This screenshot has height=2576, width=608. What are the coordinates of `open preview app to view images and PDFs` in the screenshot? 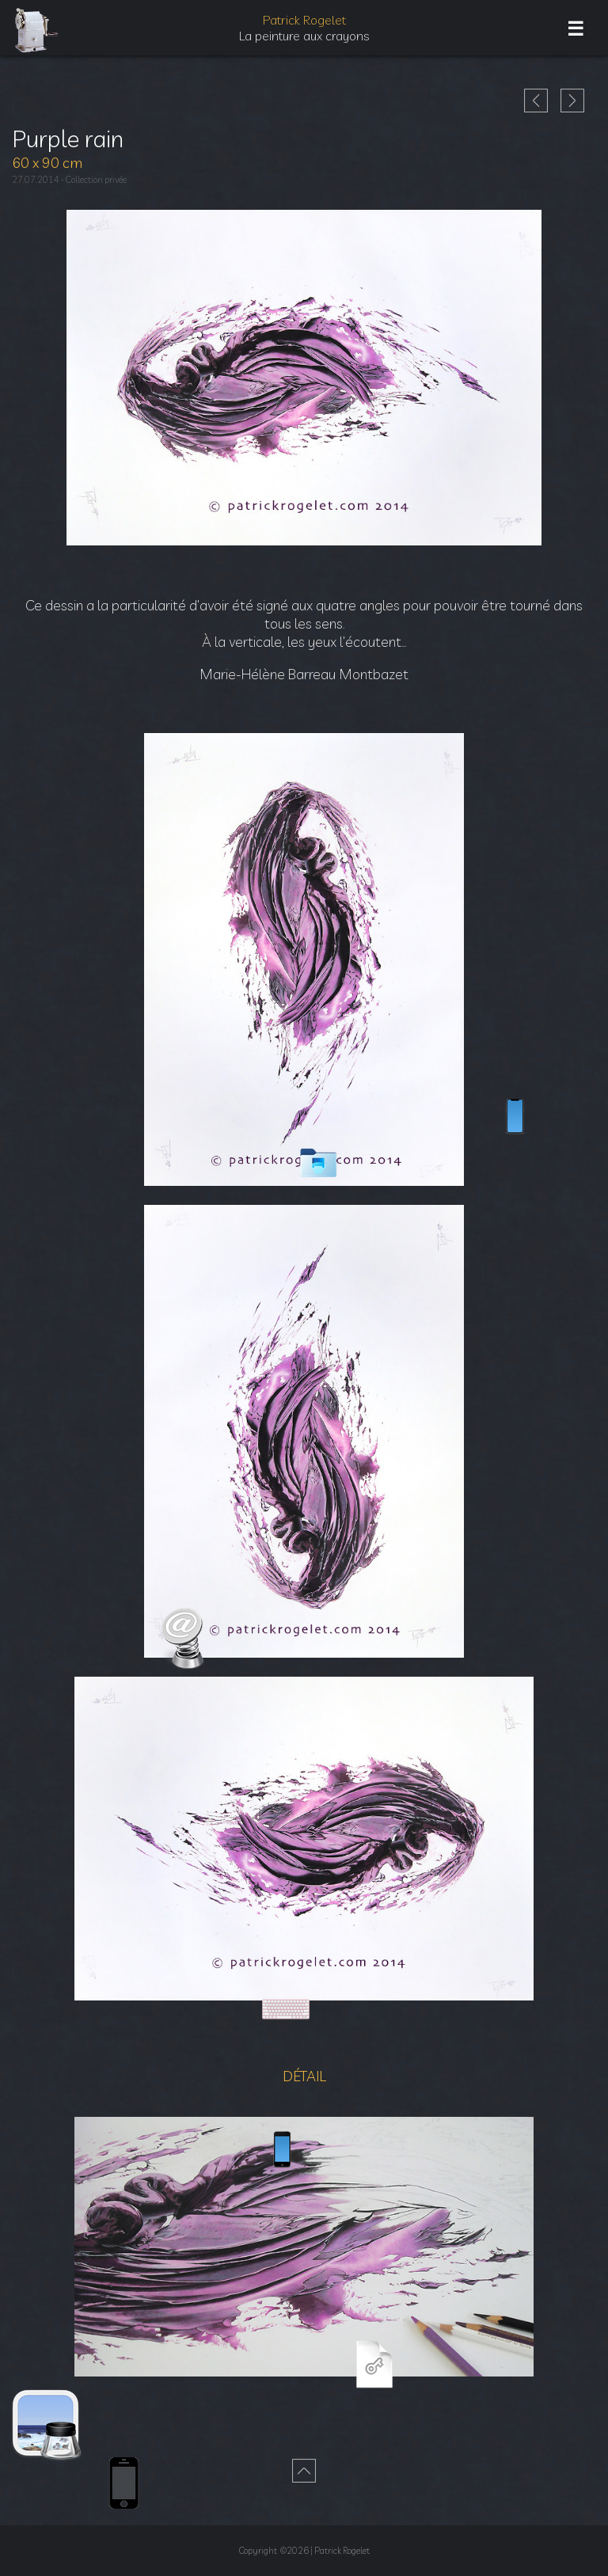 It's located at (45, 2422).